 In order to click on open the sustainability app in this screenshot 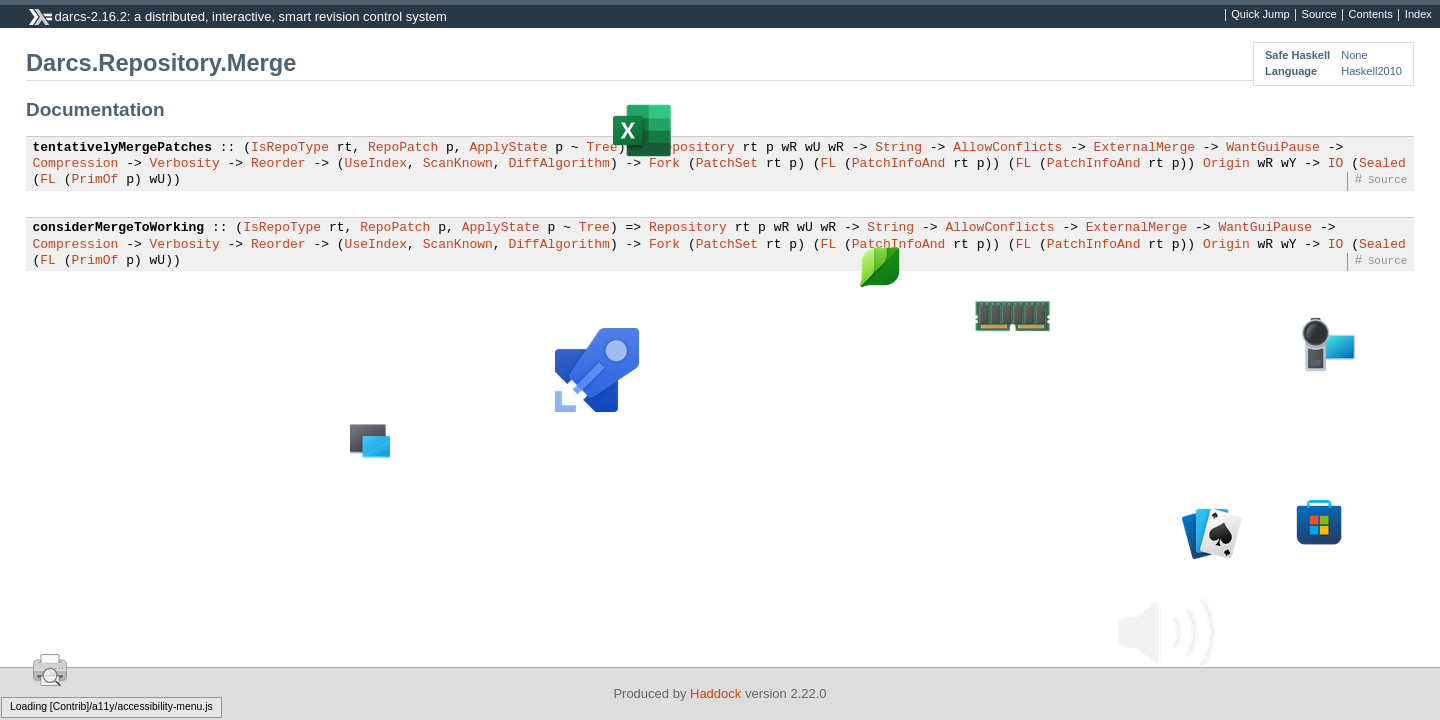, I will do `click(880, 266)`.